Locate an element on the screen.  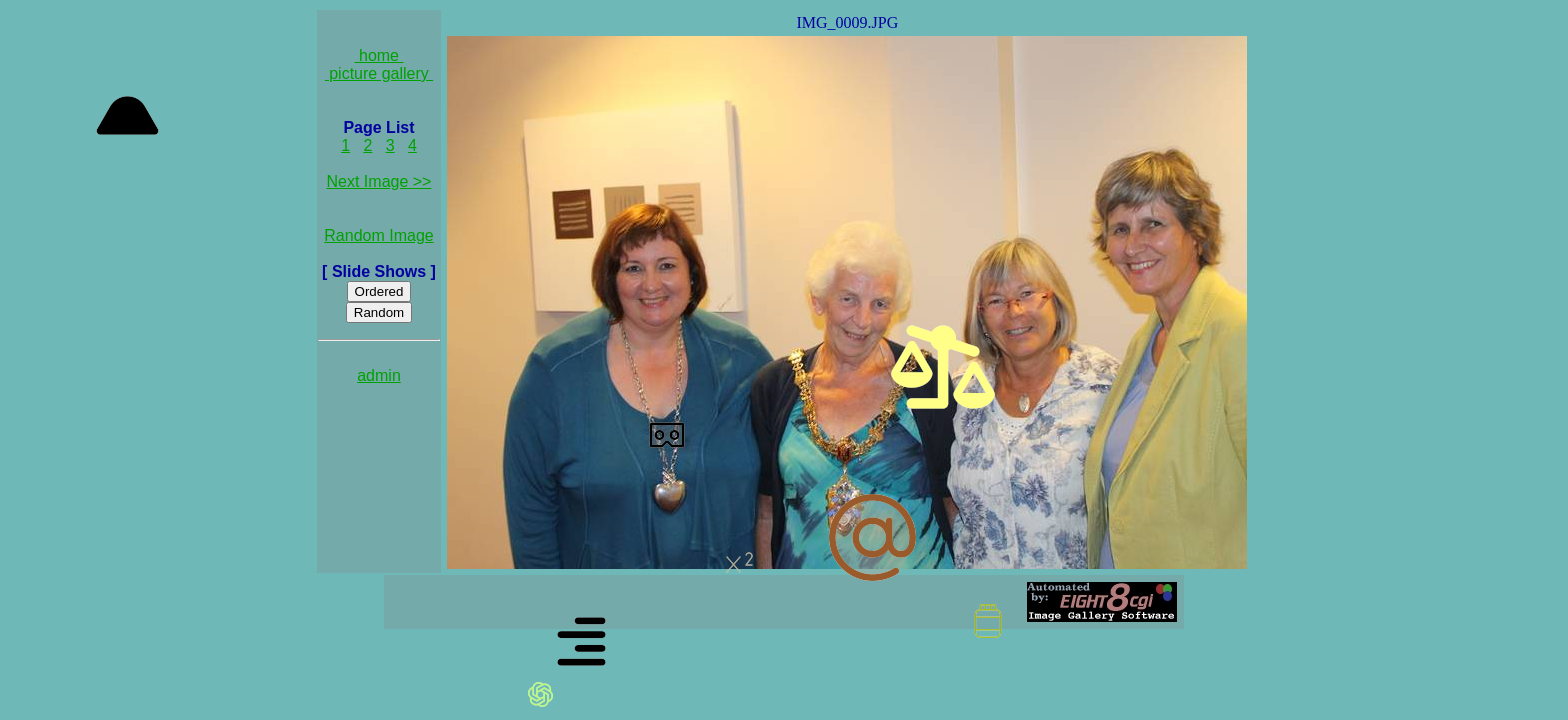
OpenAI logo is located at coordinates (540, 694).